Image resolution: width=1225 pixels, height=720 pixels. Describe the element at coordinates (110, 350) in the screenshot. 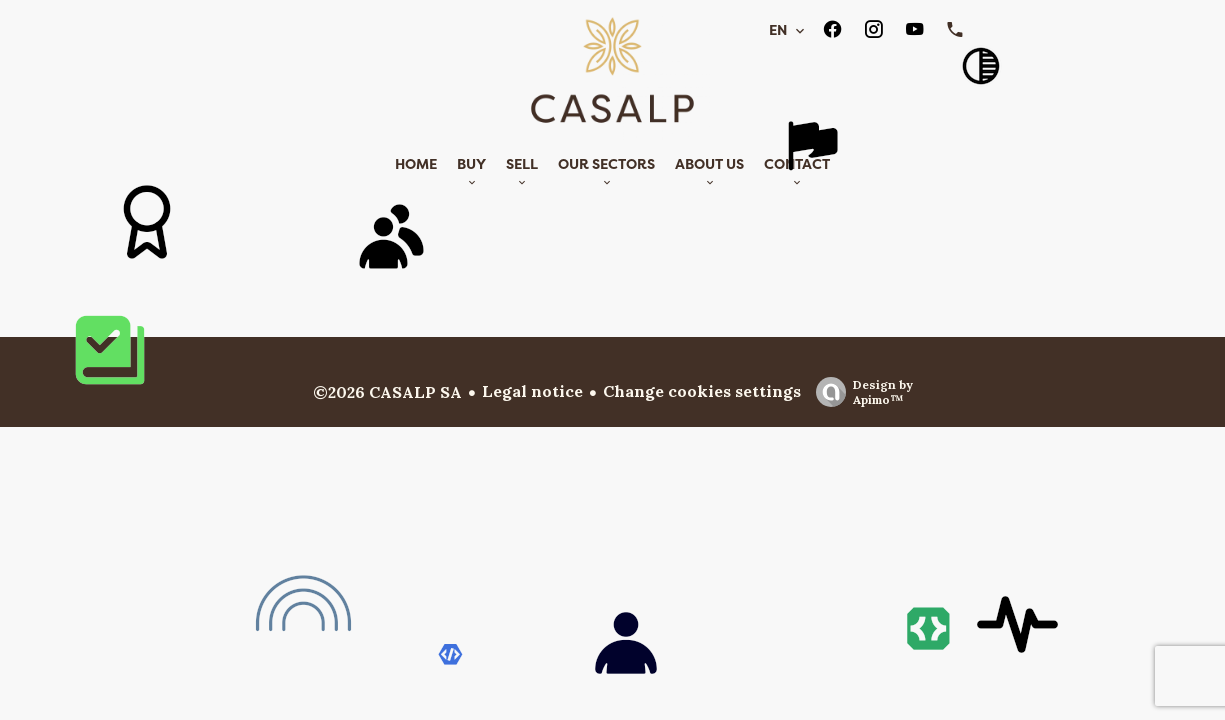

I see `view server rules channel` at that location.